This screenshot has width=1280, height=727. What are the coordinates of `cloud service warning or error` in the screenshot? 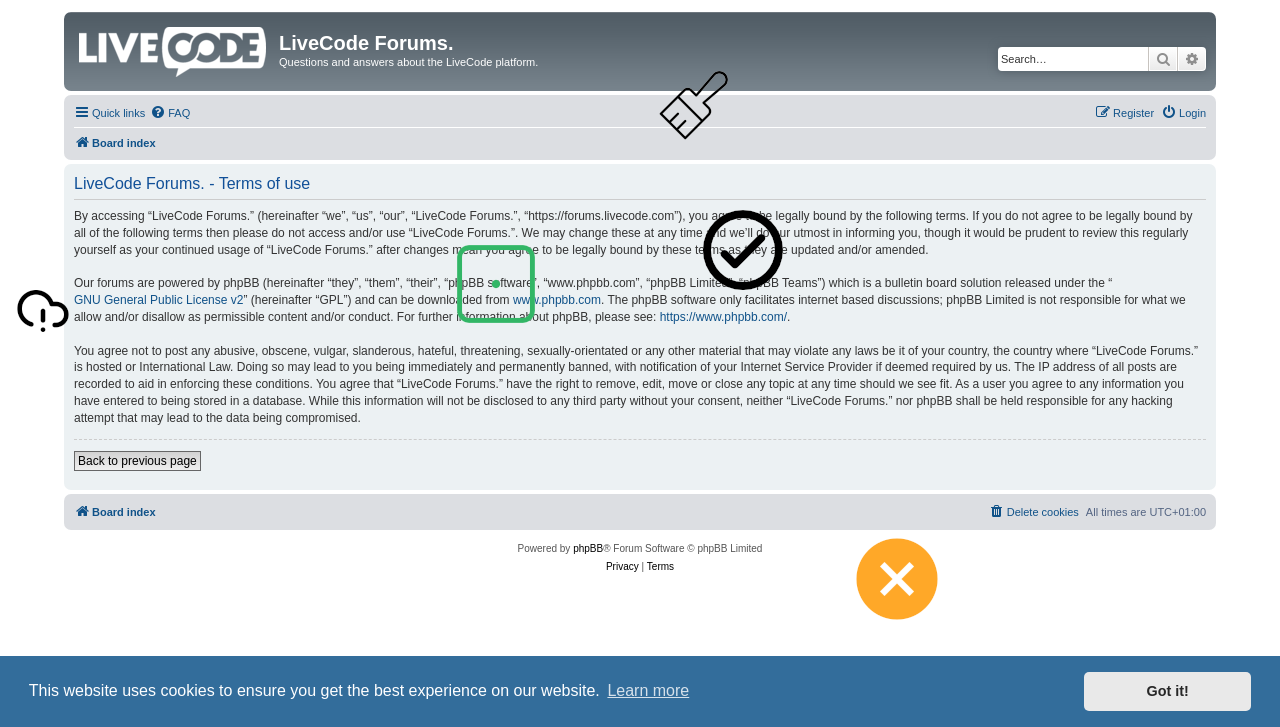 It's located at (43, 311).